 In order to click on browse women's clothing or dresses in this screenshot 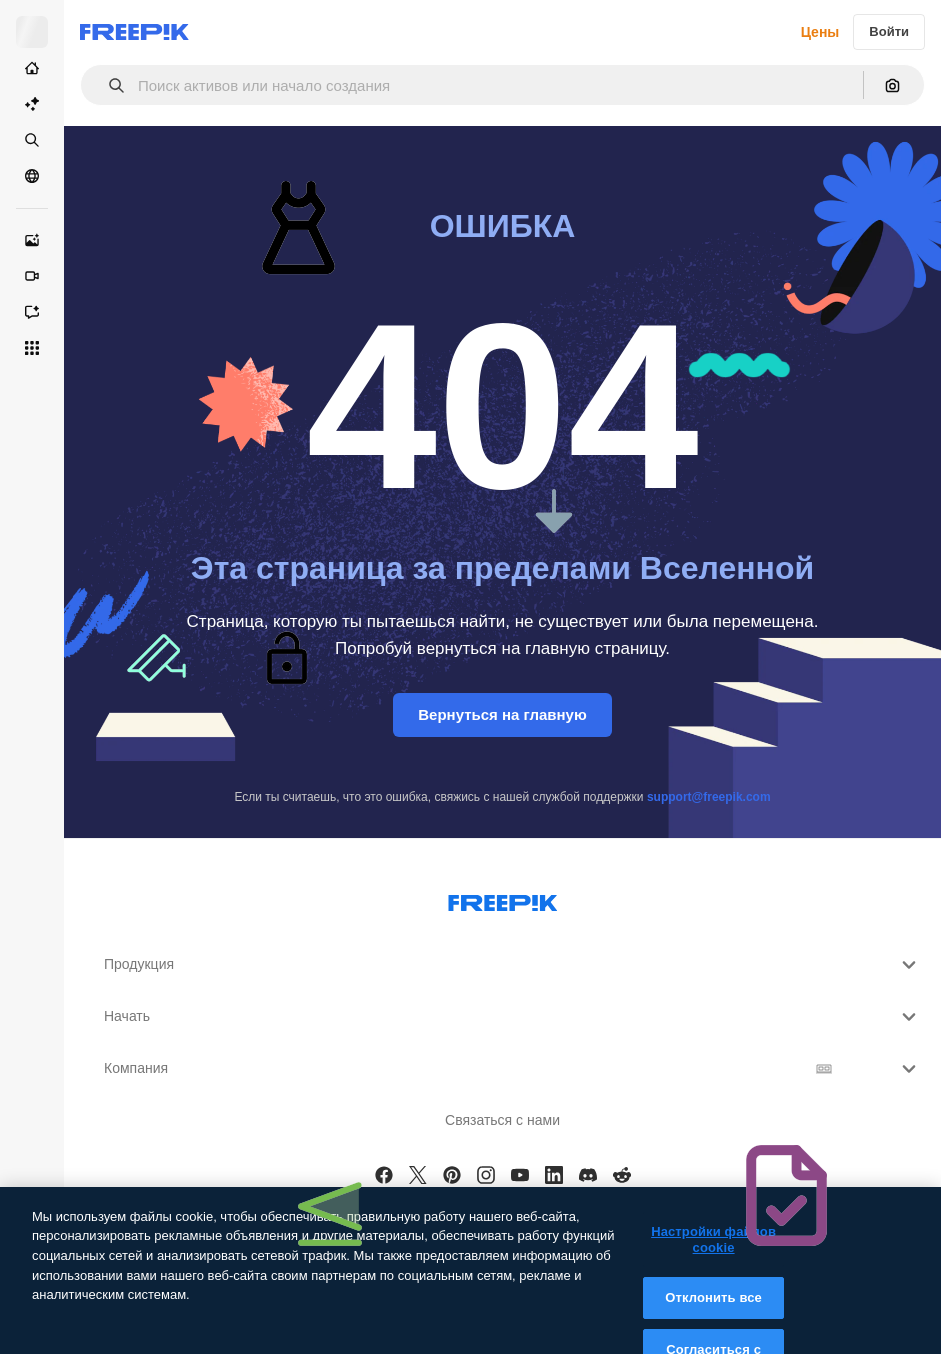, I will do `click(298, 231)`.